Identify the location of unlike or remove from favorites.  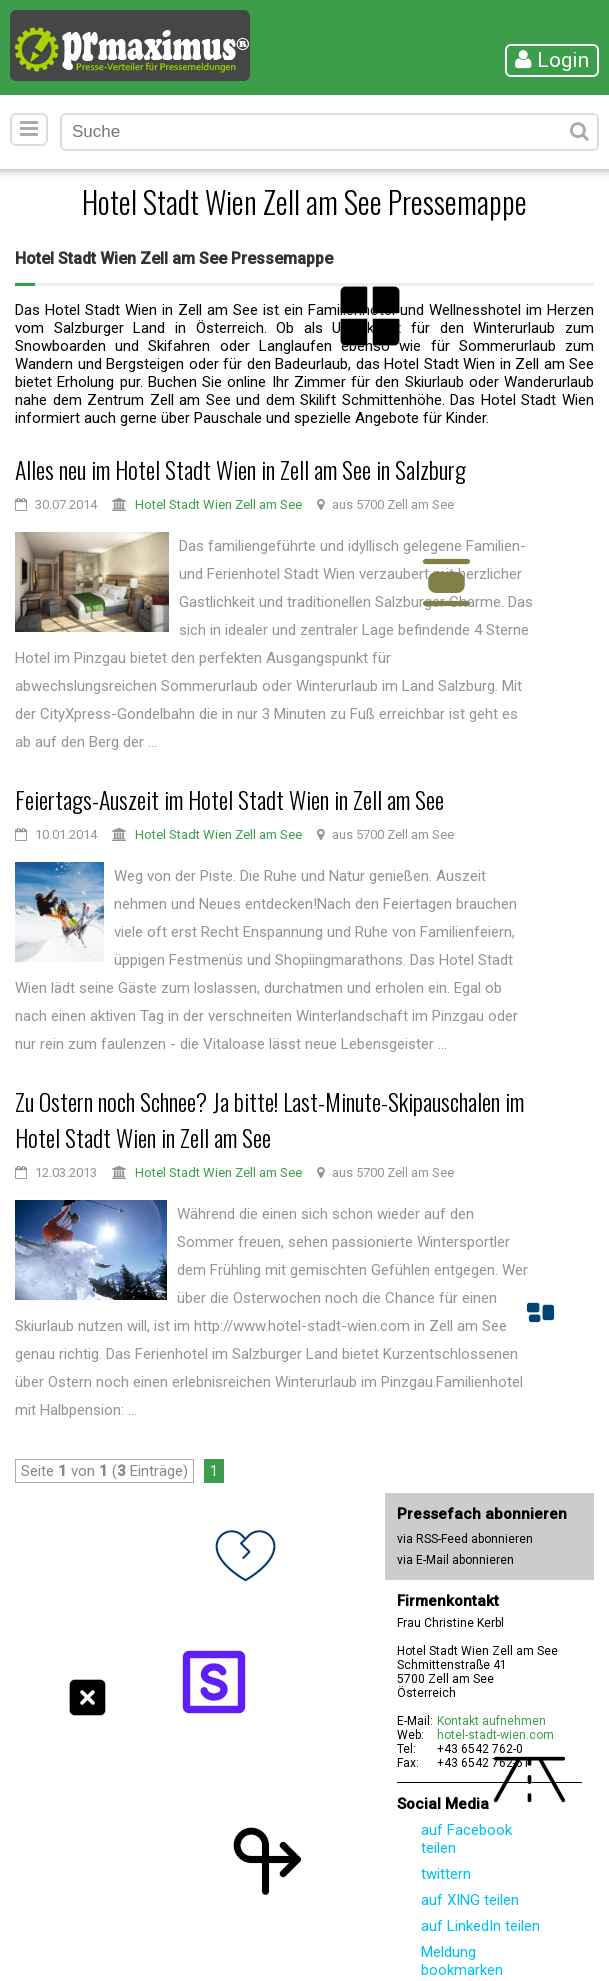
(245, 1553).